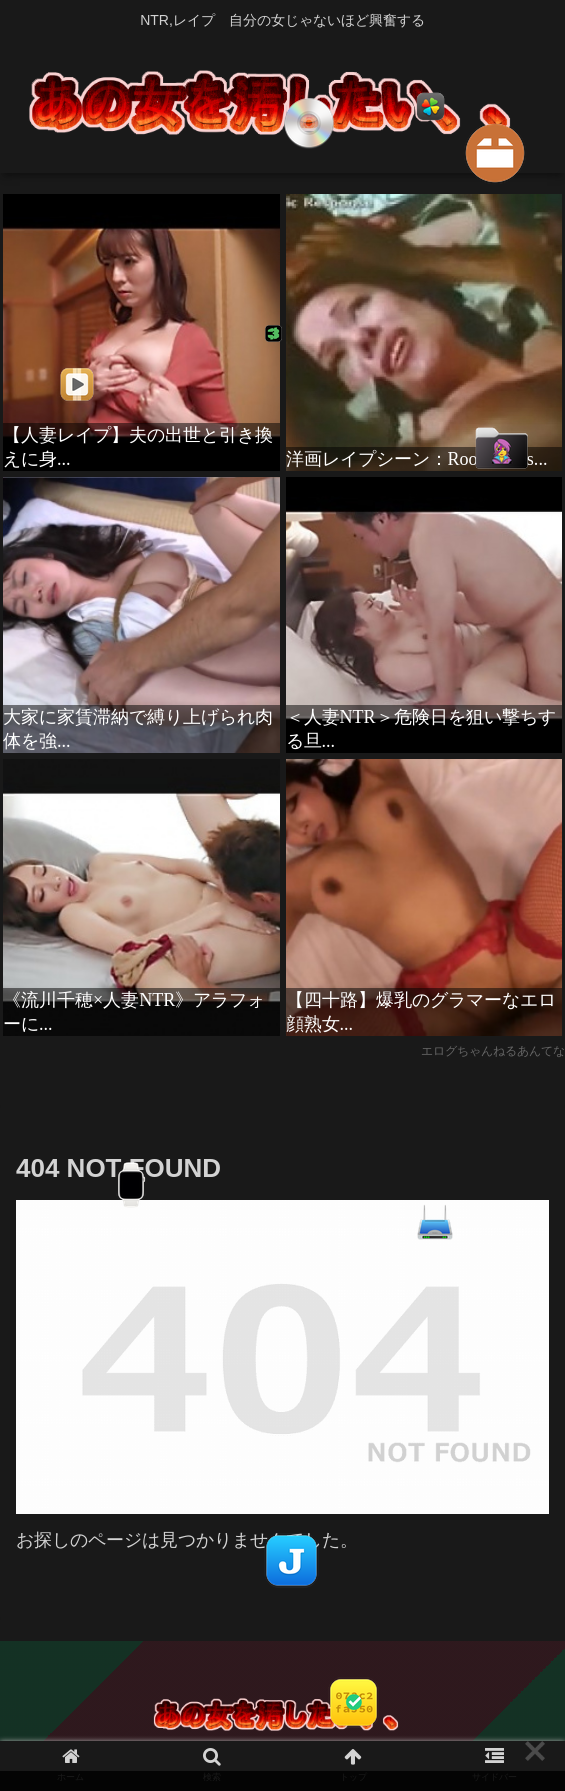 Image resolution: width=565 pixels, height=1791 pixels. Describe the element at coordinates (131, 1185) in the screenshot. I see `apple watch series 5-7 device icon` at that location.